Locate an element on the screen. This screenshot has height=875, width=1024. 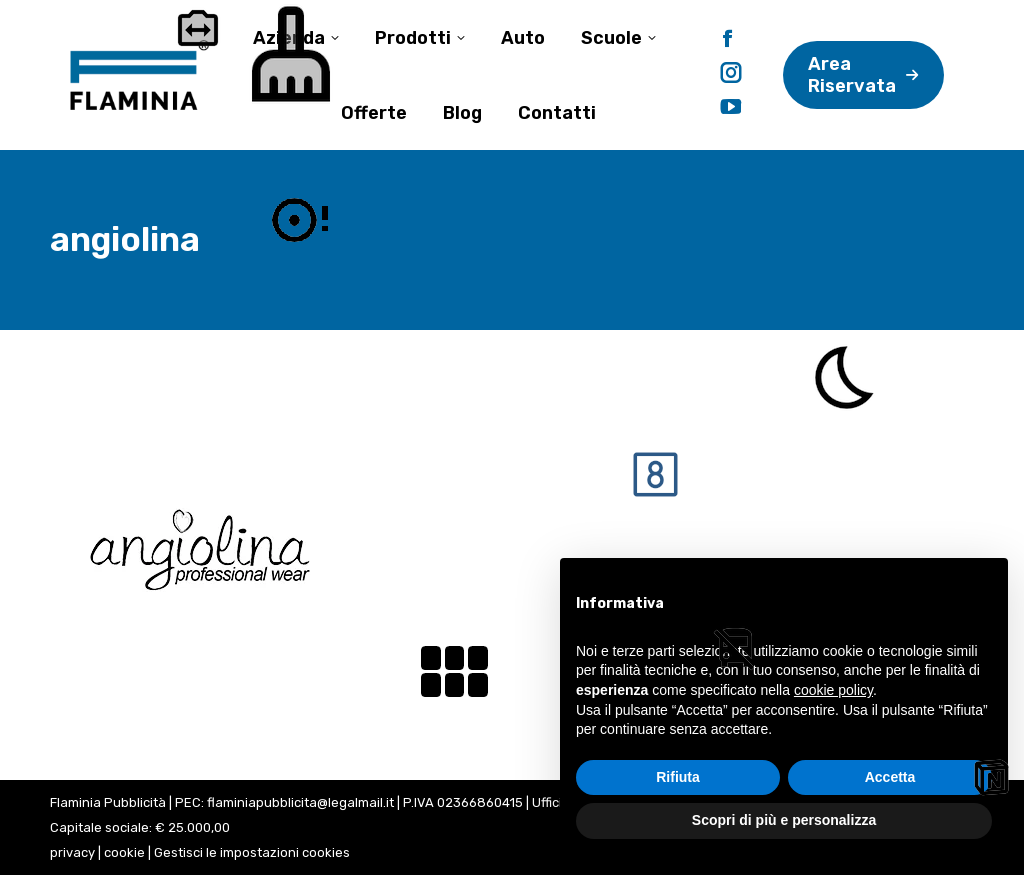
open Notion app is located at coordinates (991, 776).